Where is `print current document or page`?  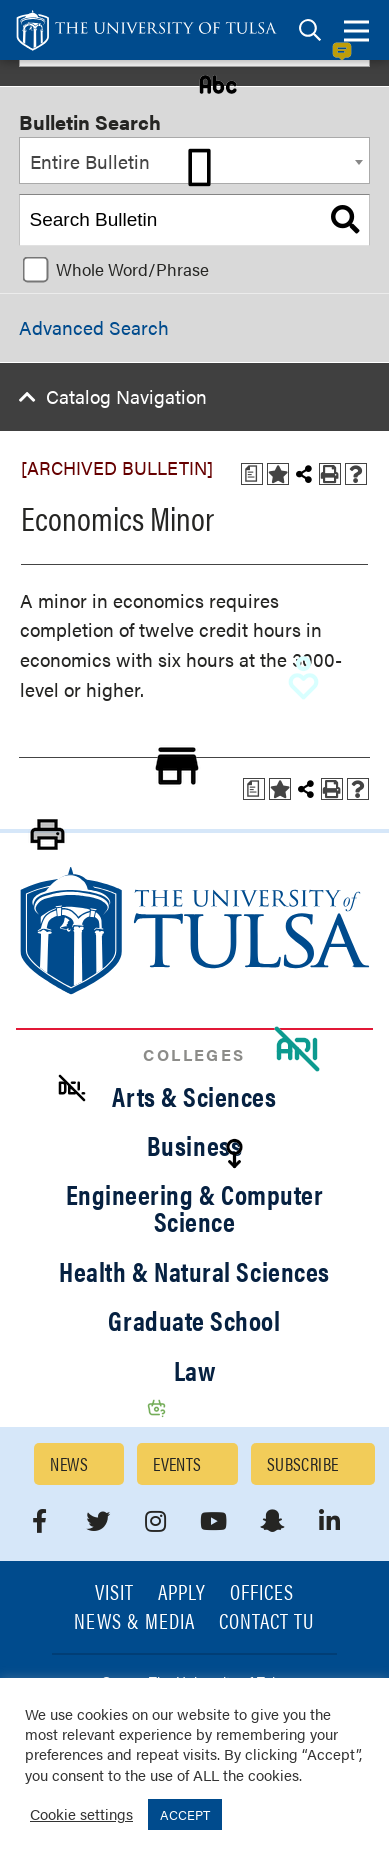
print current document or page is located at coordinates (47, 834).